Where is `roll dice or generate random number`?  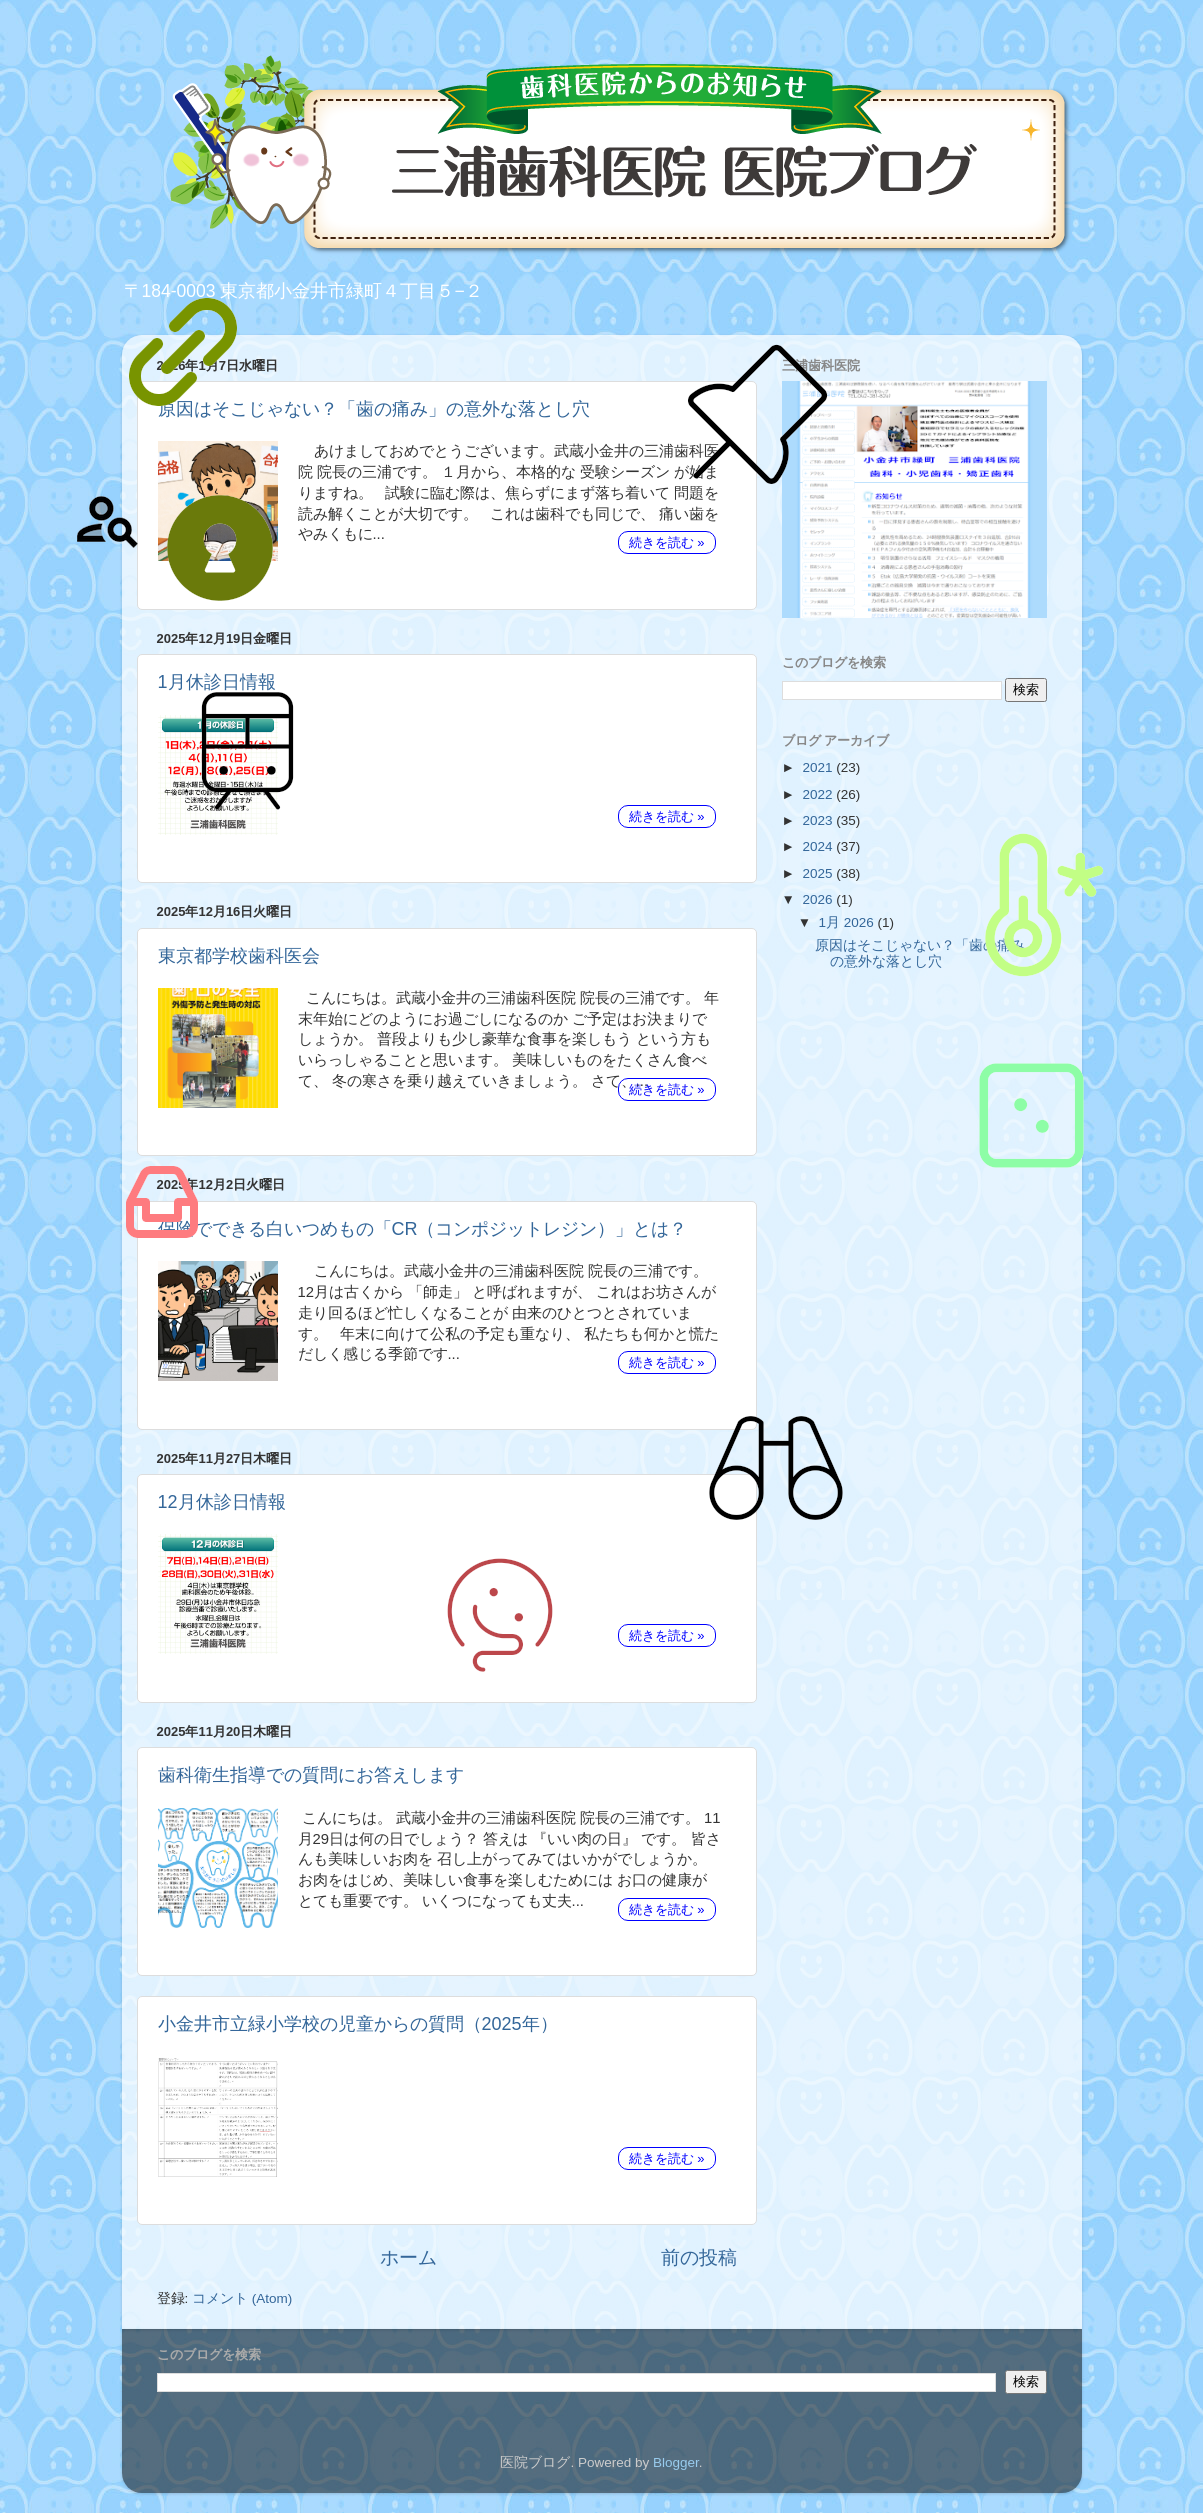
roll dice or generate random number is located at coordinates (1031, 1115).